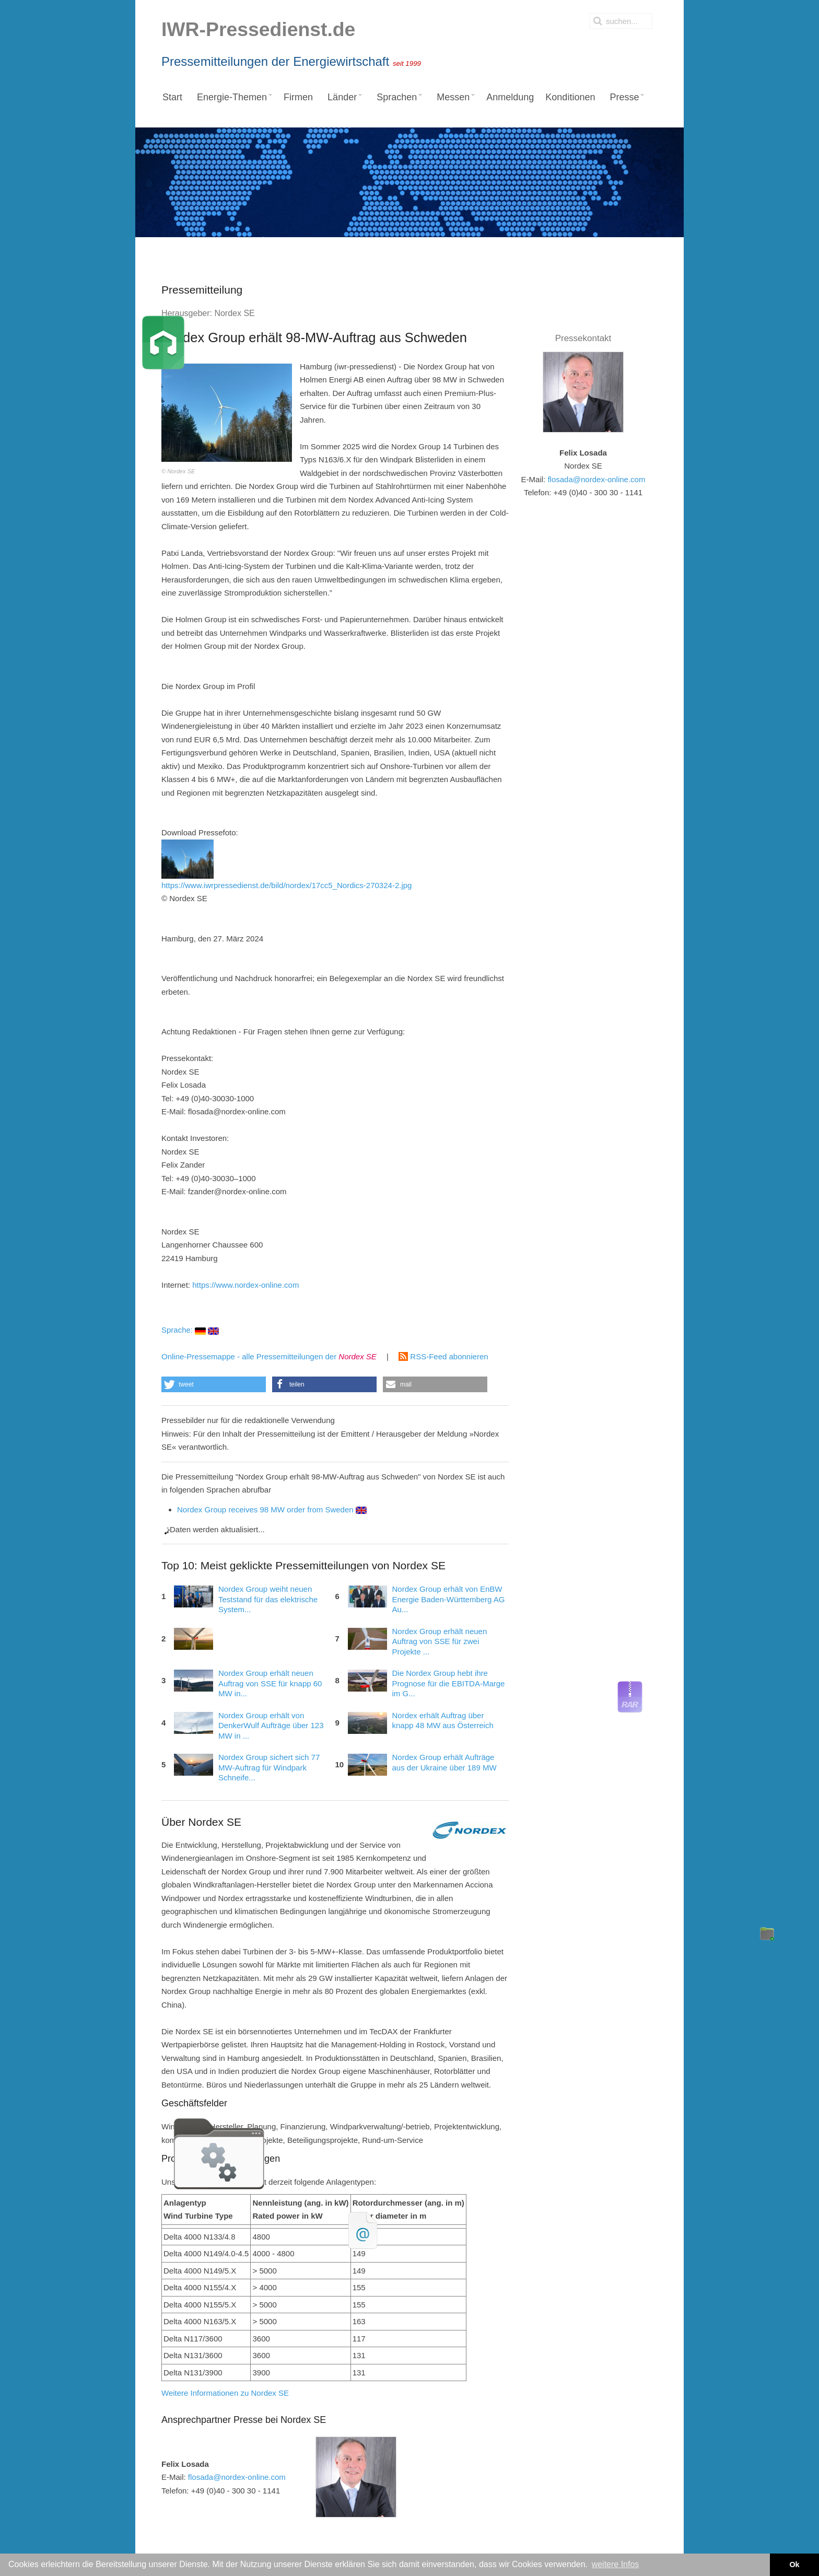 Image resolution: width=819 pixels, height=2576 pixels. I want to click on a compressed RAR archive file, so click(630, 1697).